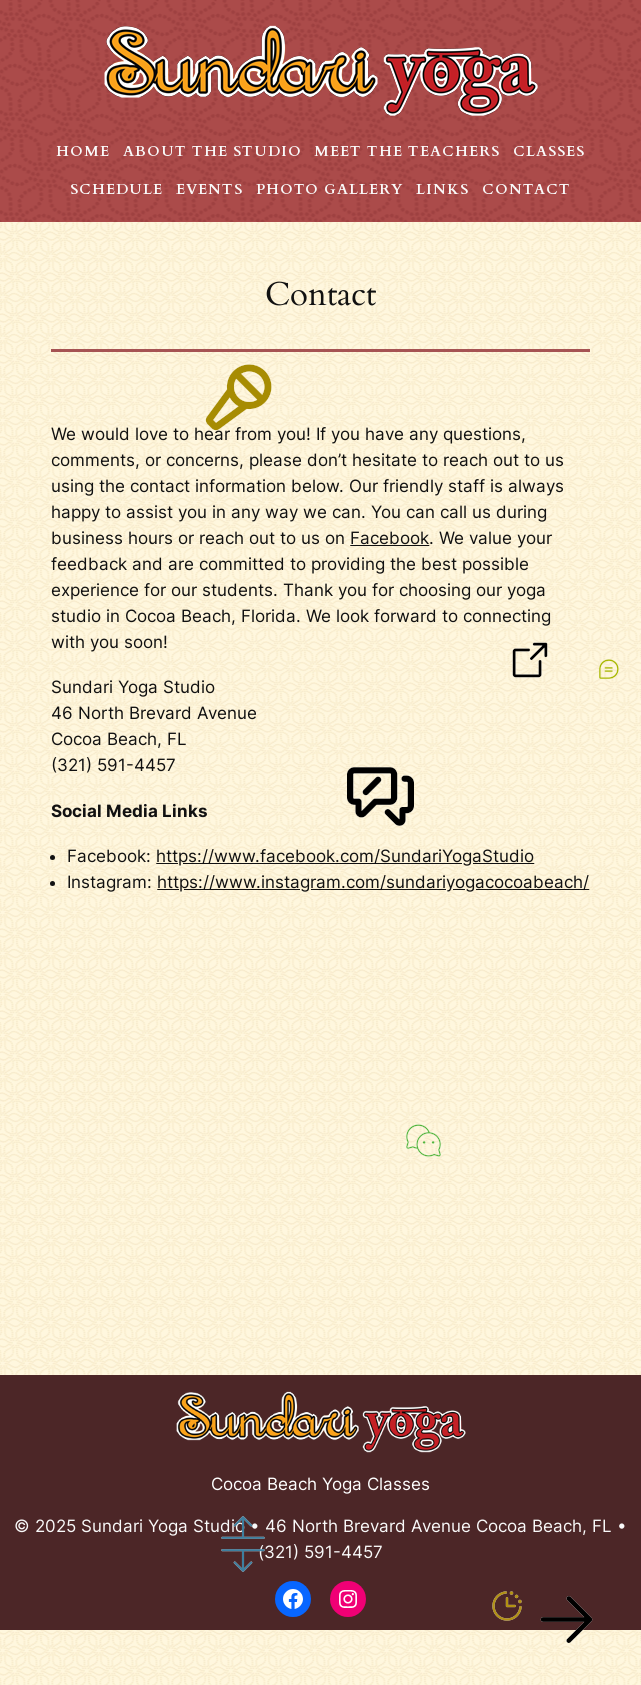 The height and width of the screenshot is (1685, 641). What do you see at coordinates (380, 796) in the screenshot?
I see `indicates a duplicate discussion thread` at bounding box center [380, 796].